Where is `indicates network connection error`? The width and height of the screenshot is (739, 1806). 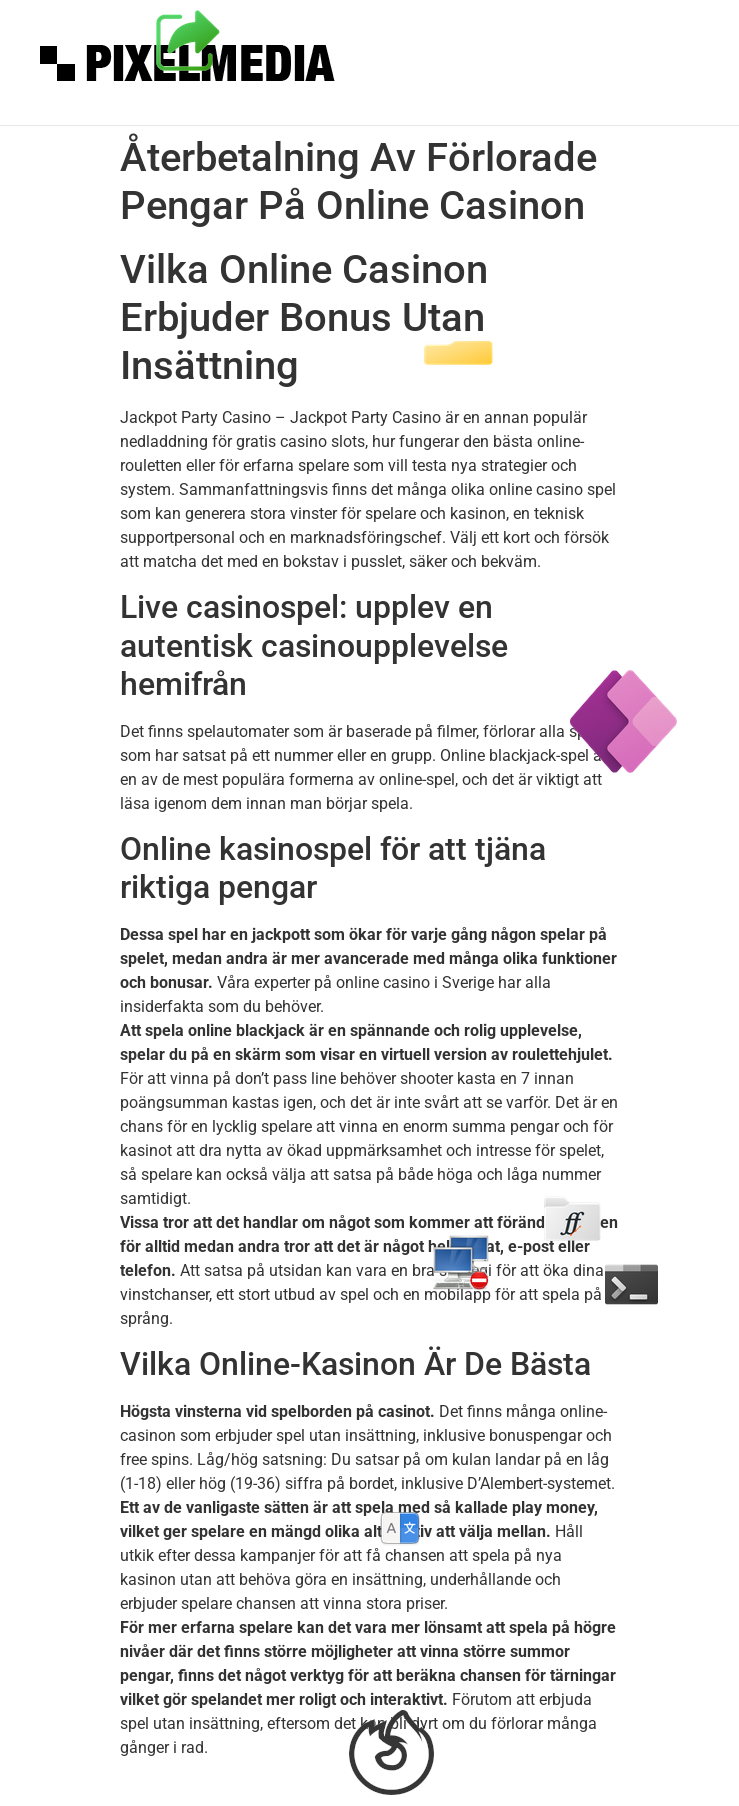 indicates network connection error is located at coordinates (460, 1262).